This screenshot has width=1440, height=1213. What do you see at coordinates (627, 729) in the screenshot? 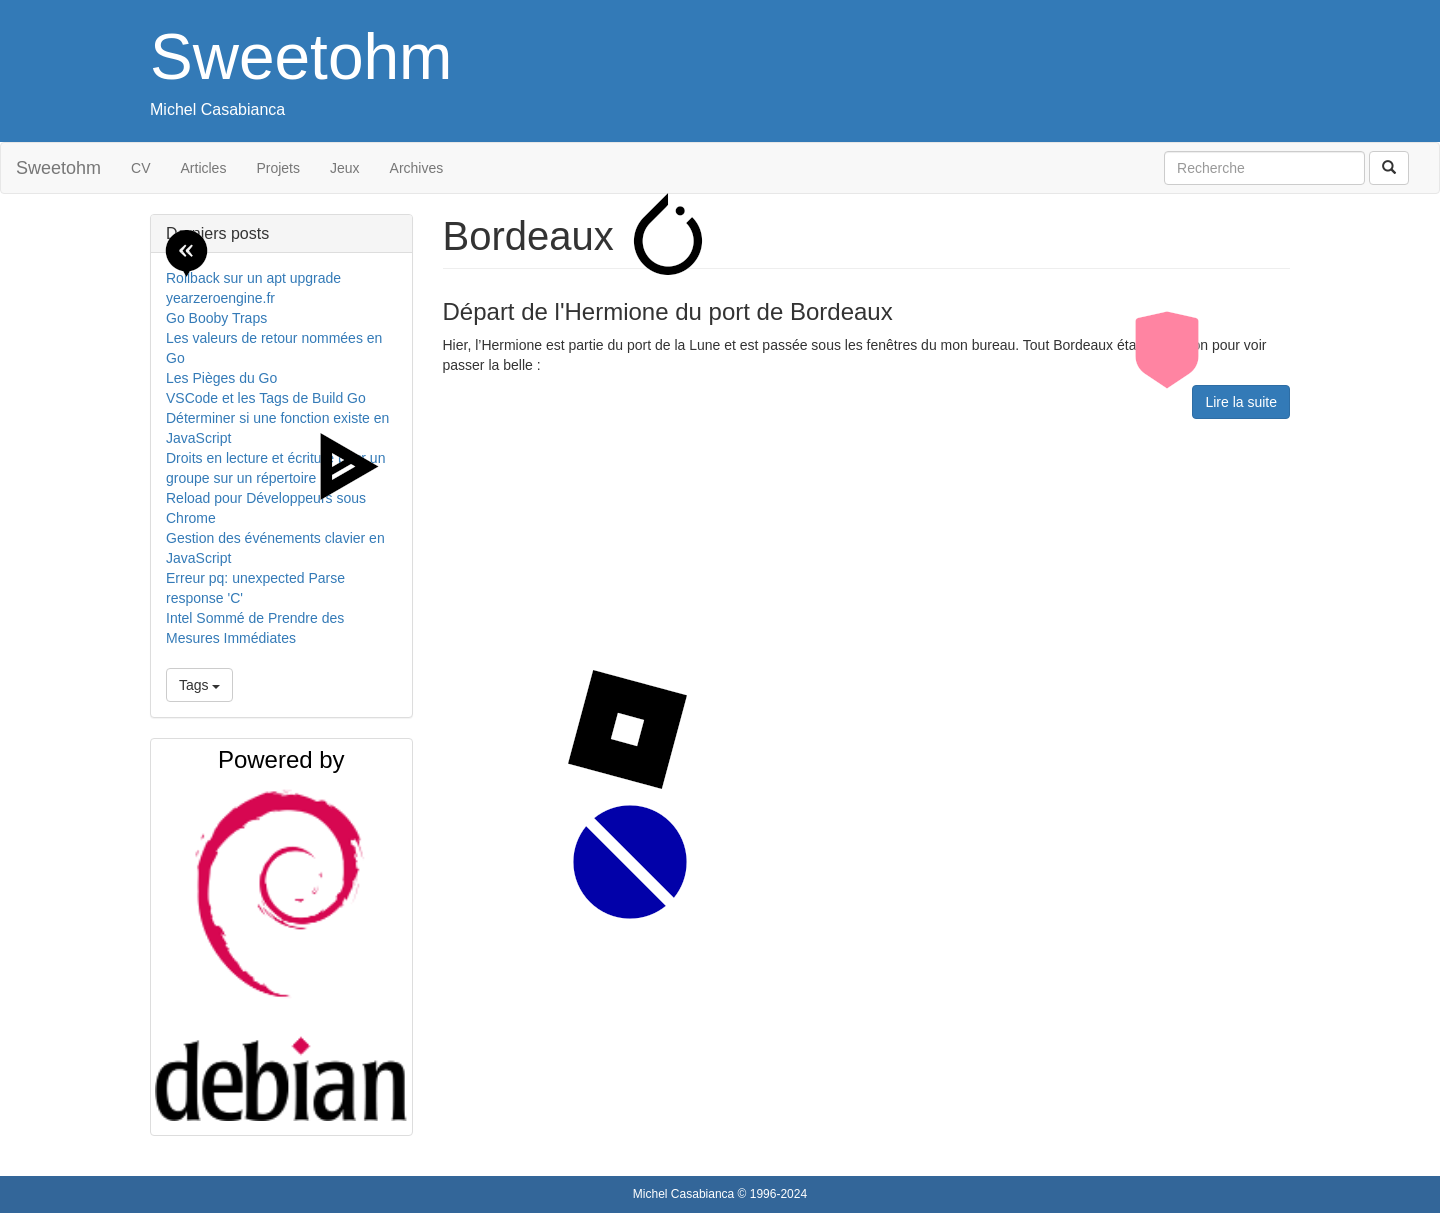
I see `open the Roblox app` at bounding box center [627, 729].